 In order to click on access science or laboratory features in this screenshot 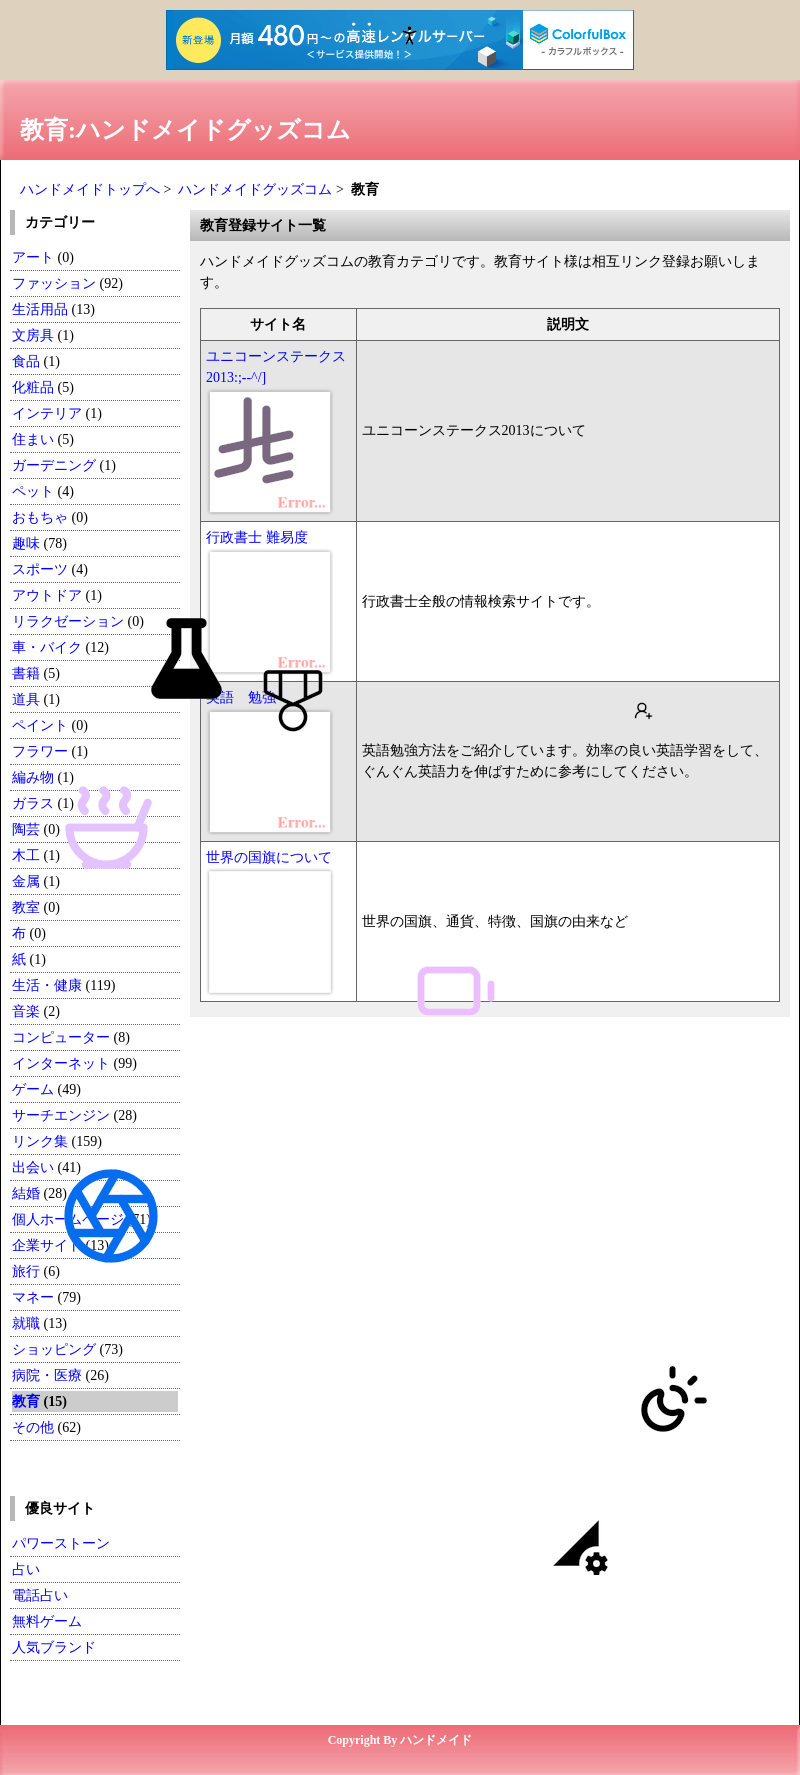, I will do `click(186, 658)`.